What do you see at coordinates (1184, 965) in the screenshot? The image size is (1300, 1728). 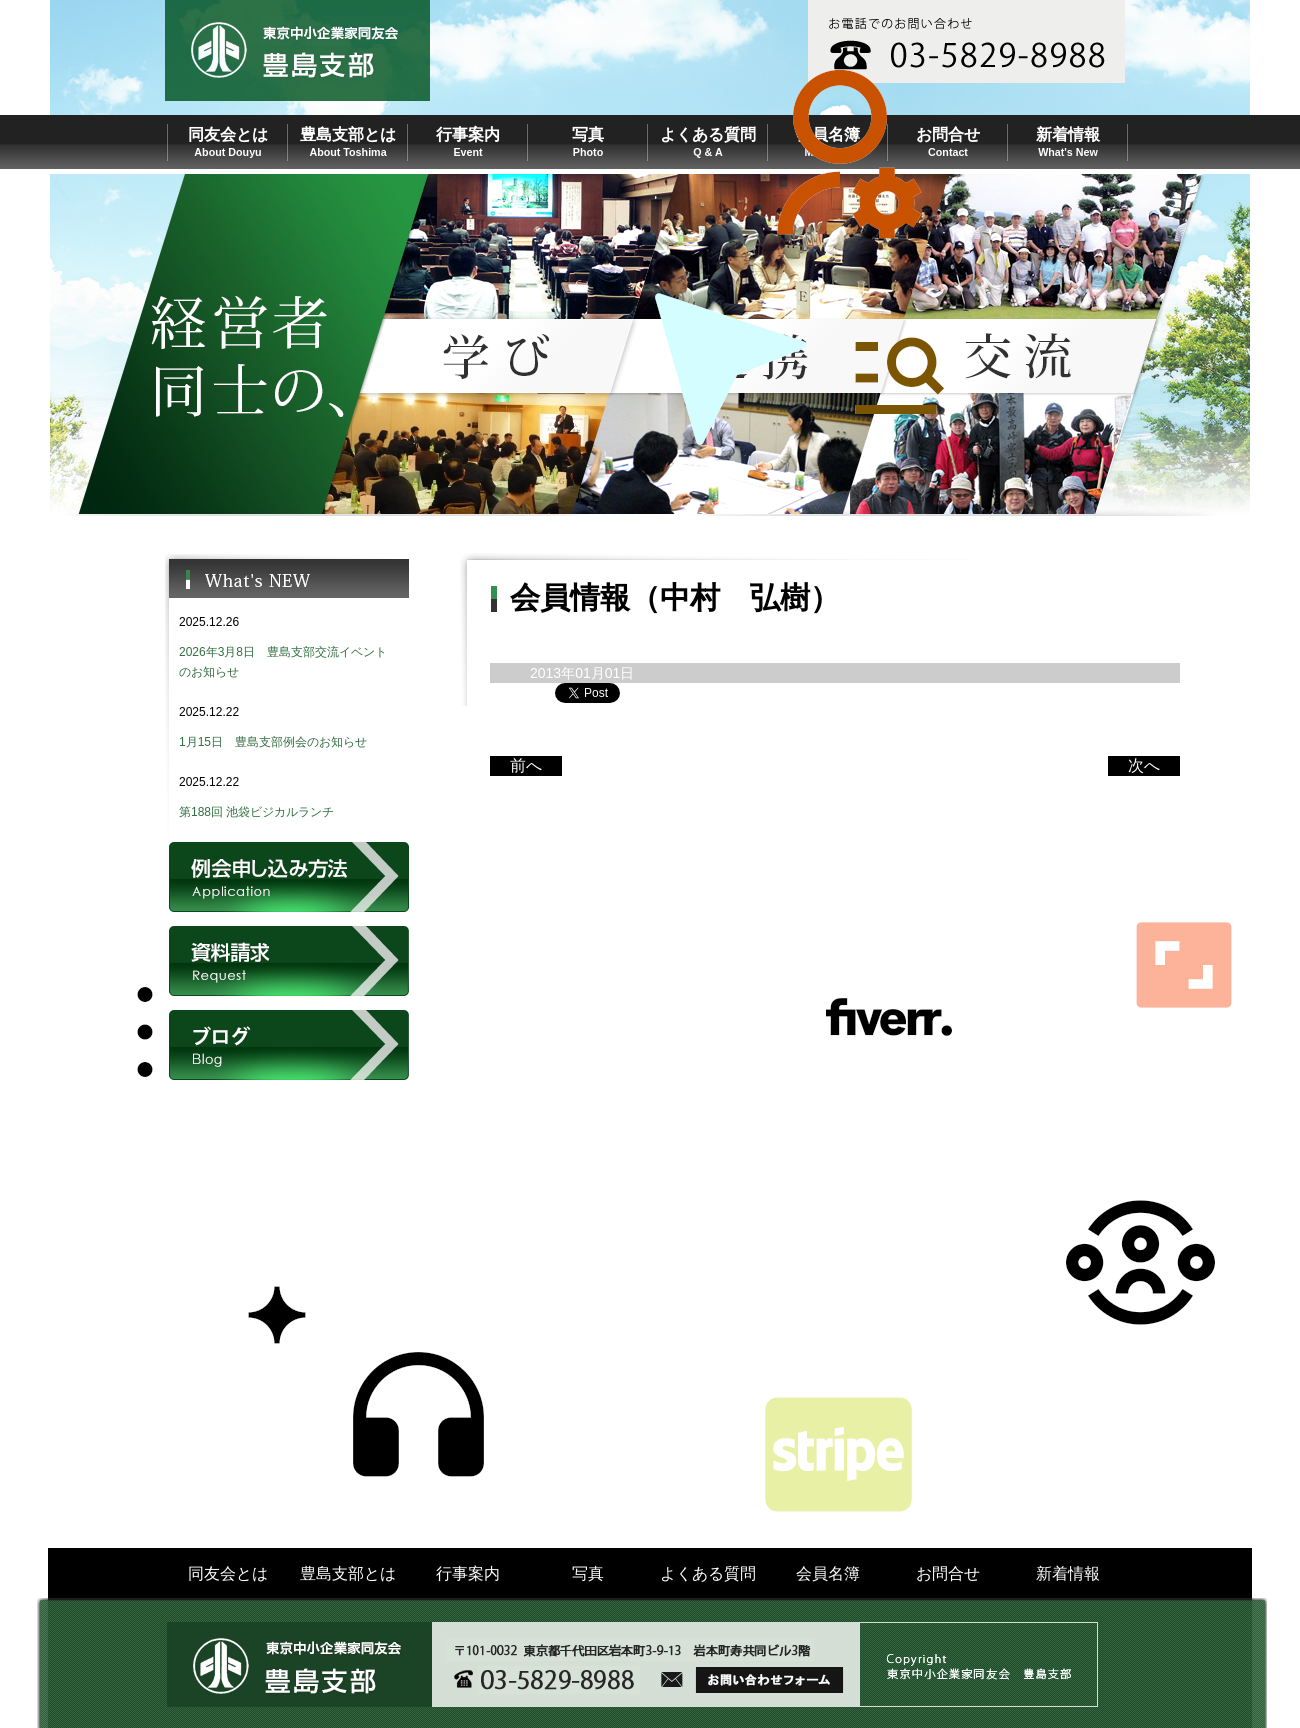 I see `adjust aspect ratio settings` at bounding box center [1184, 965].